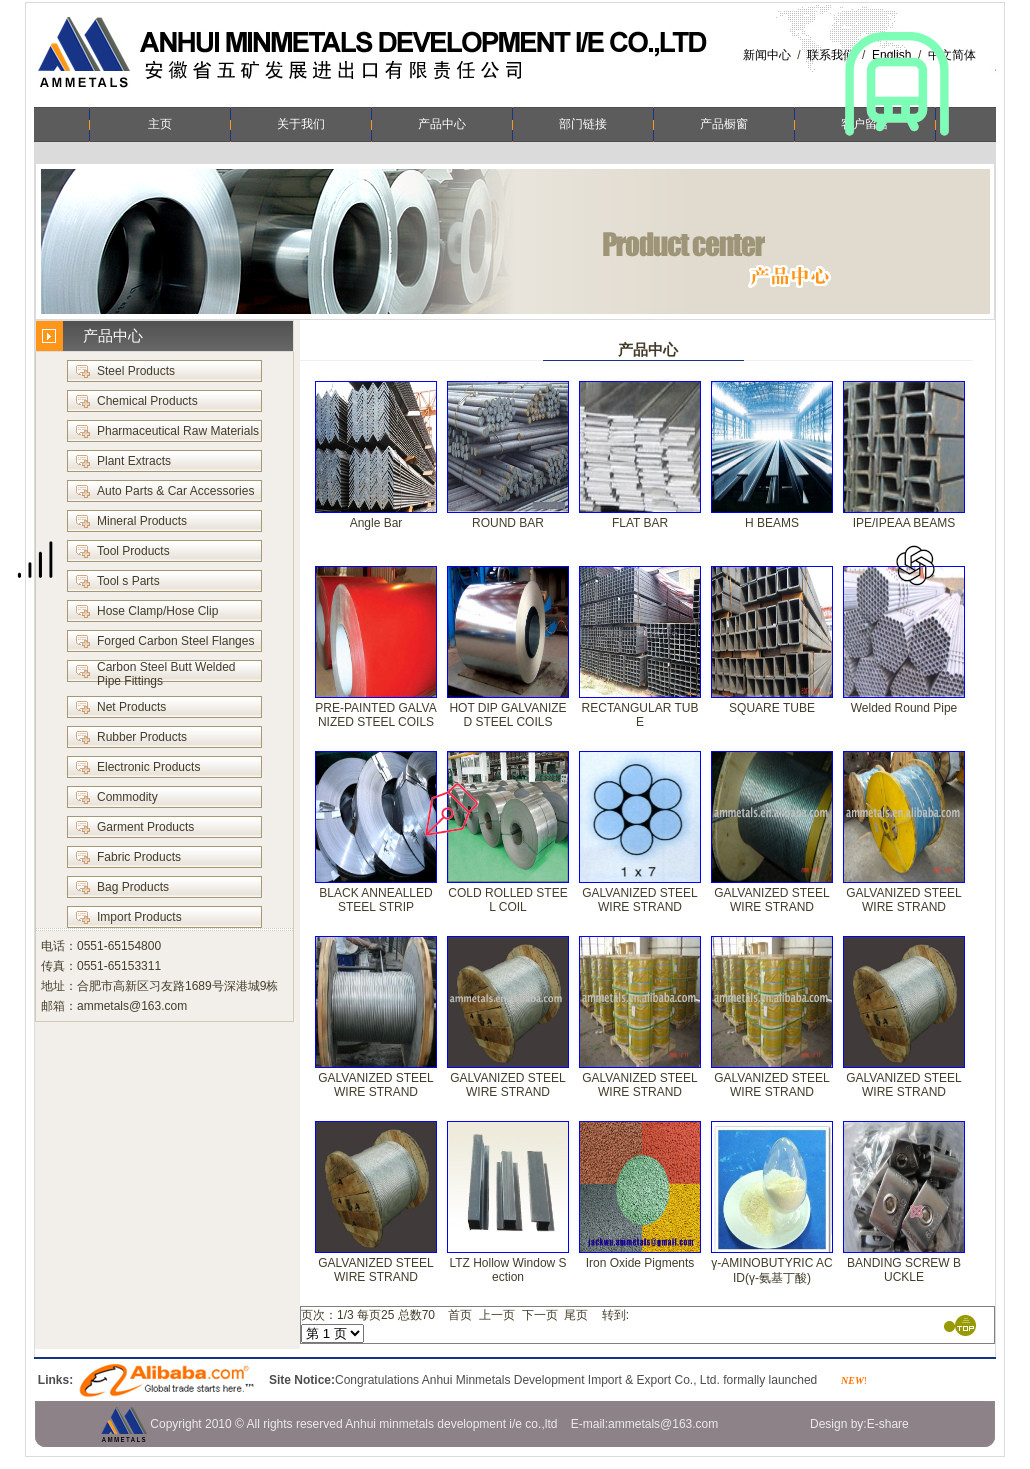 This screenshot has width=1030, height=1469. Describe the element at coordinates (897, 88) in the screenshot. I see `access subway or metro transit information` at that location.